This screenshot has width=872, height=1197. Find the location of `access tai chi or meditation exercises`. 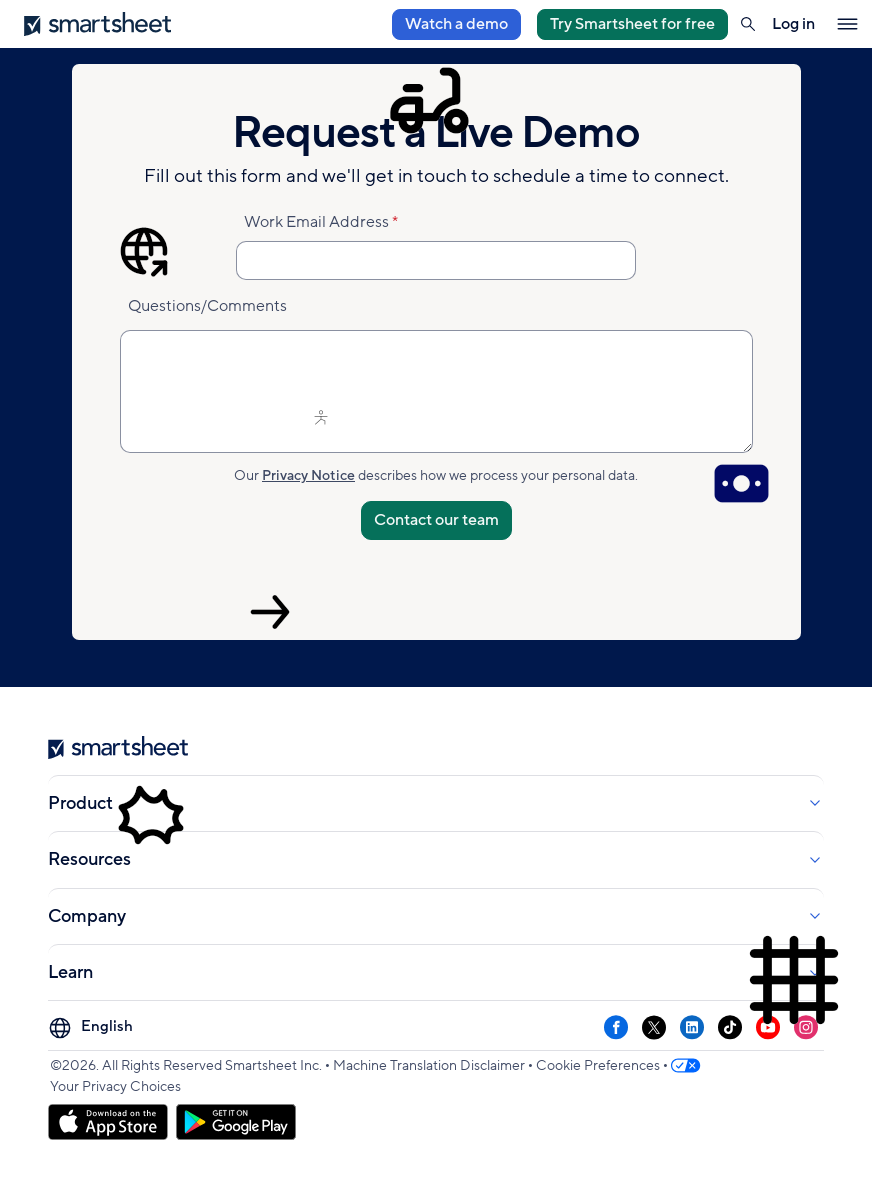

access tai chi or meditation exercises is located at coordinates (321, 418).